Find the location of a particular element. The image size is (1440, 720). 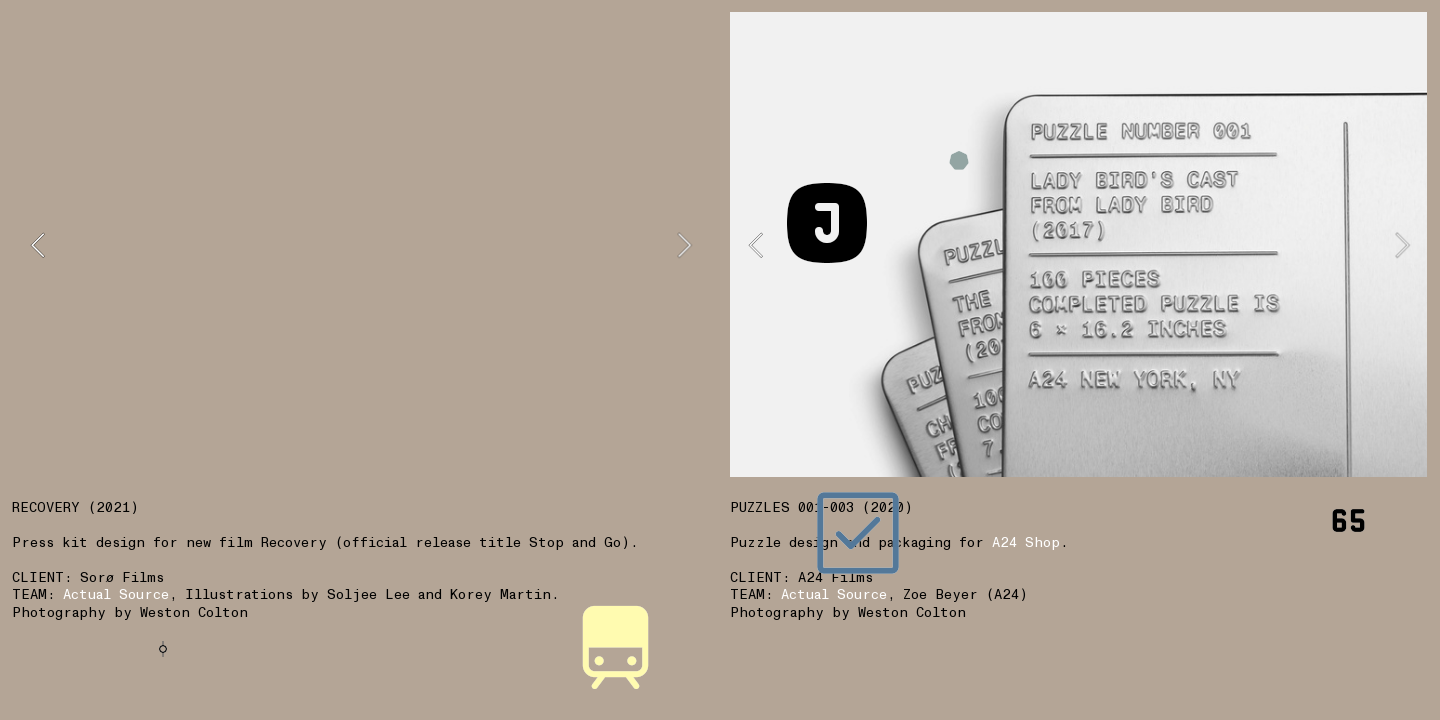

displays the number 65 as a label or badge is located at coordinates (1348, 520).